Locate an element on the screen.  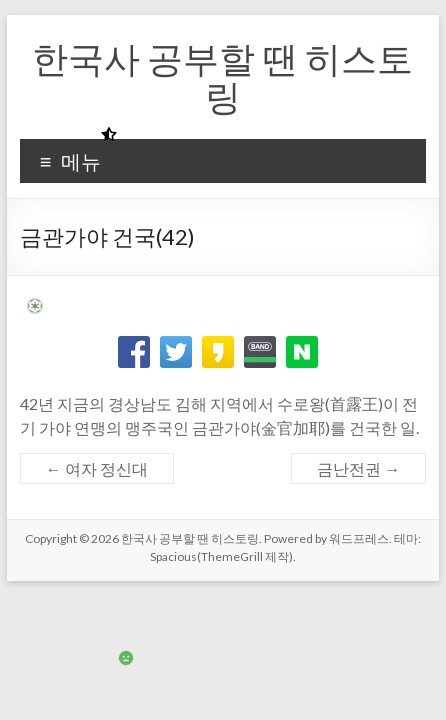
rate your experience as neutral is located at coordinates (126, 658).